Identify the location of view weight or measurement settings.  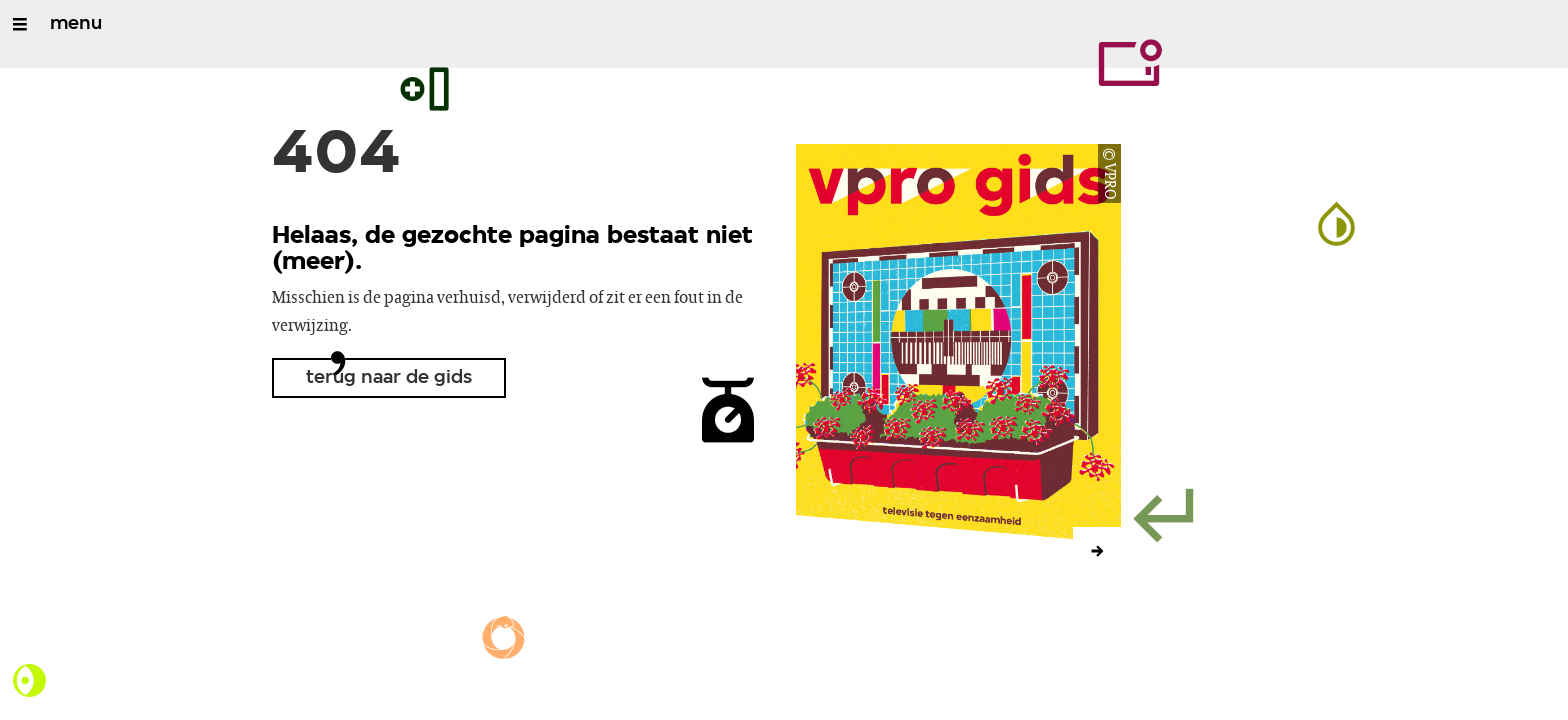
(728, 410).